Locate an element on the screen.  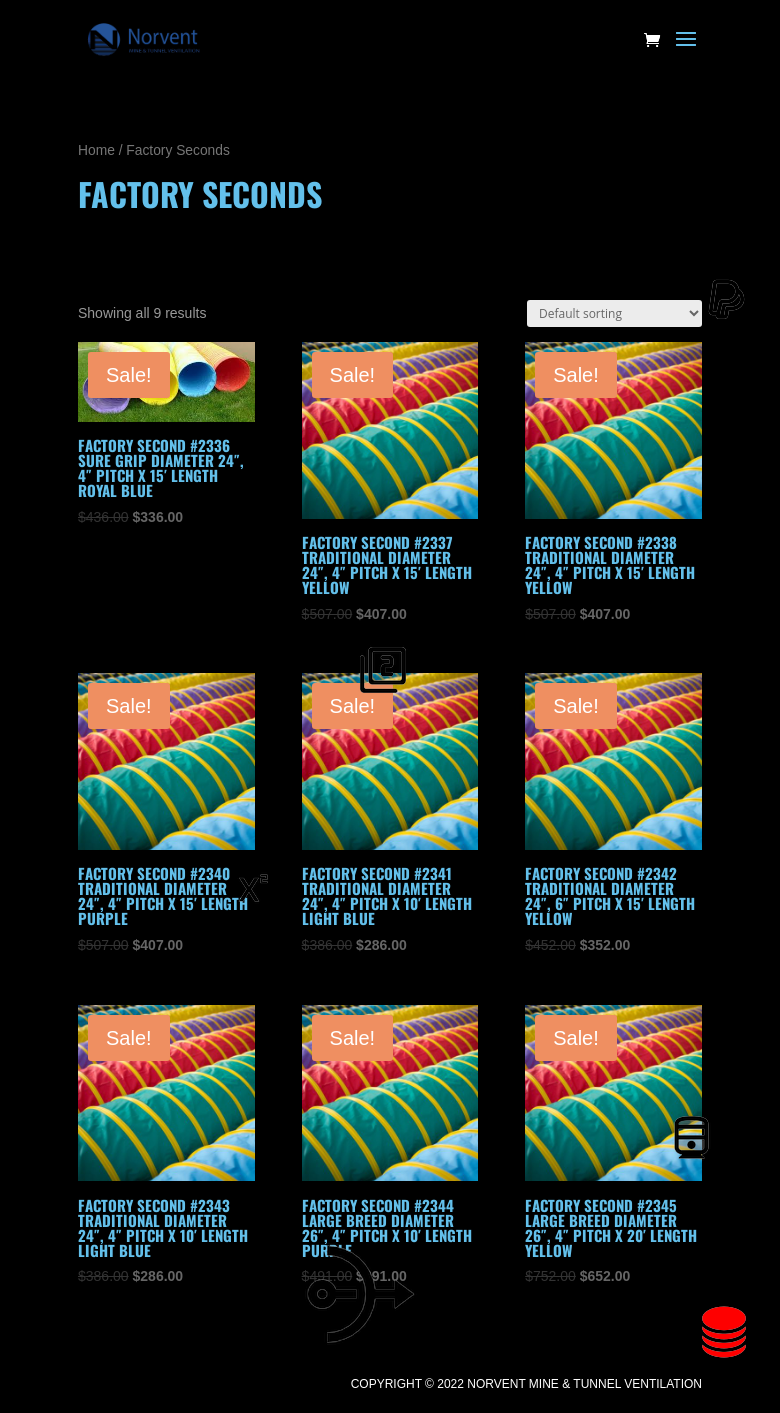
get directions to a railway or train station is located at coordinates (691, 1139).